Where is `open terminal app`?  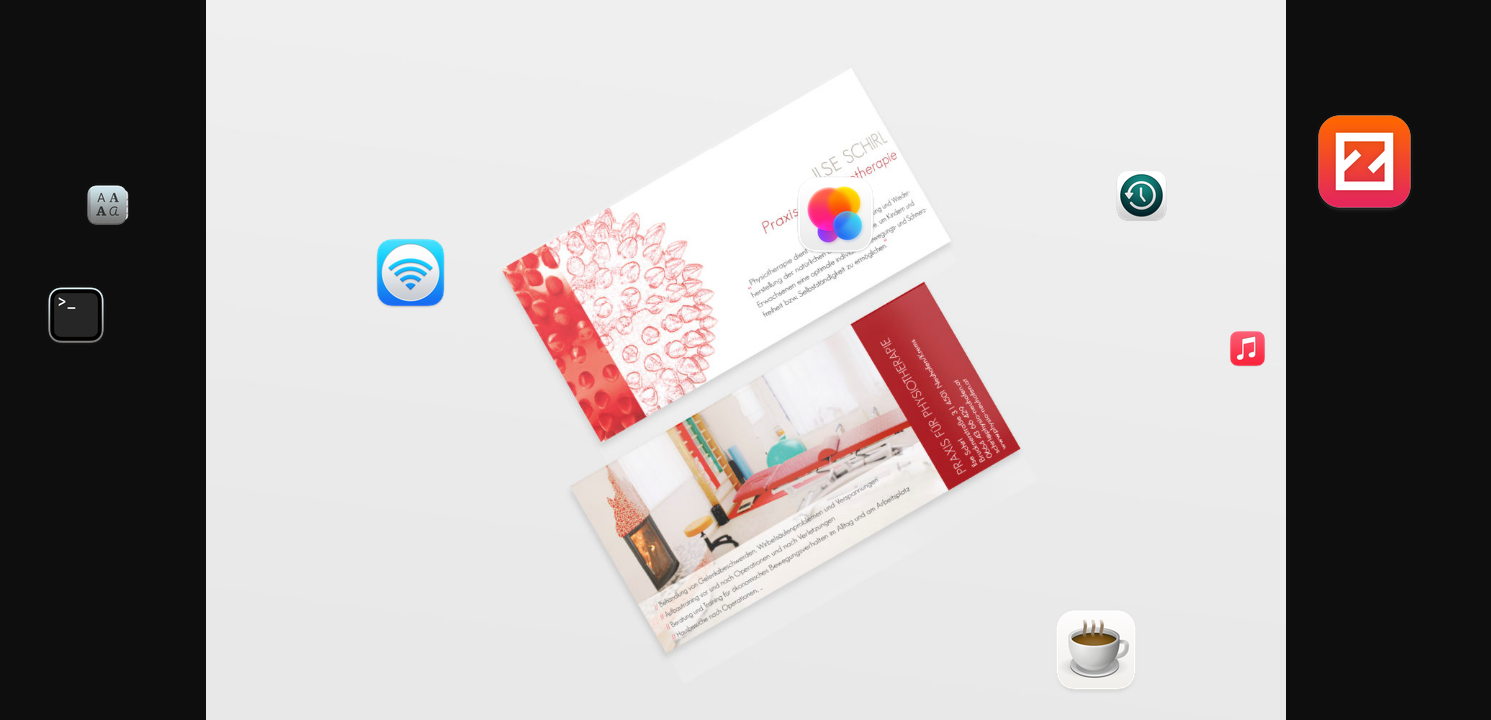
open terminal app is located at coordinates (76, 315).